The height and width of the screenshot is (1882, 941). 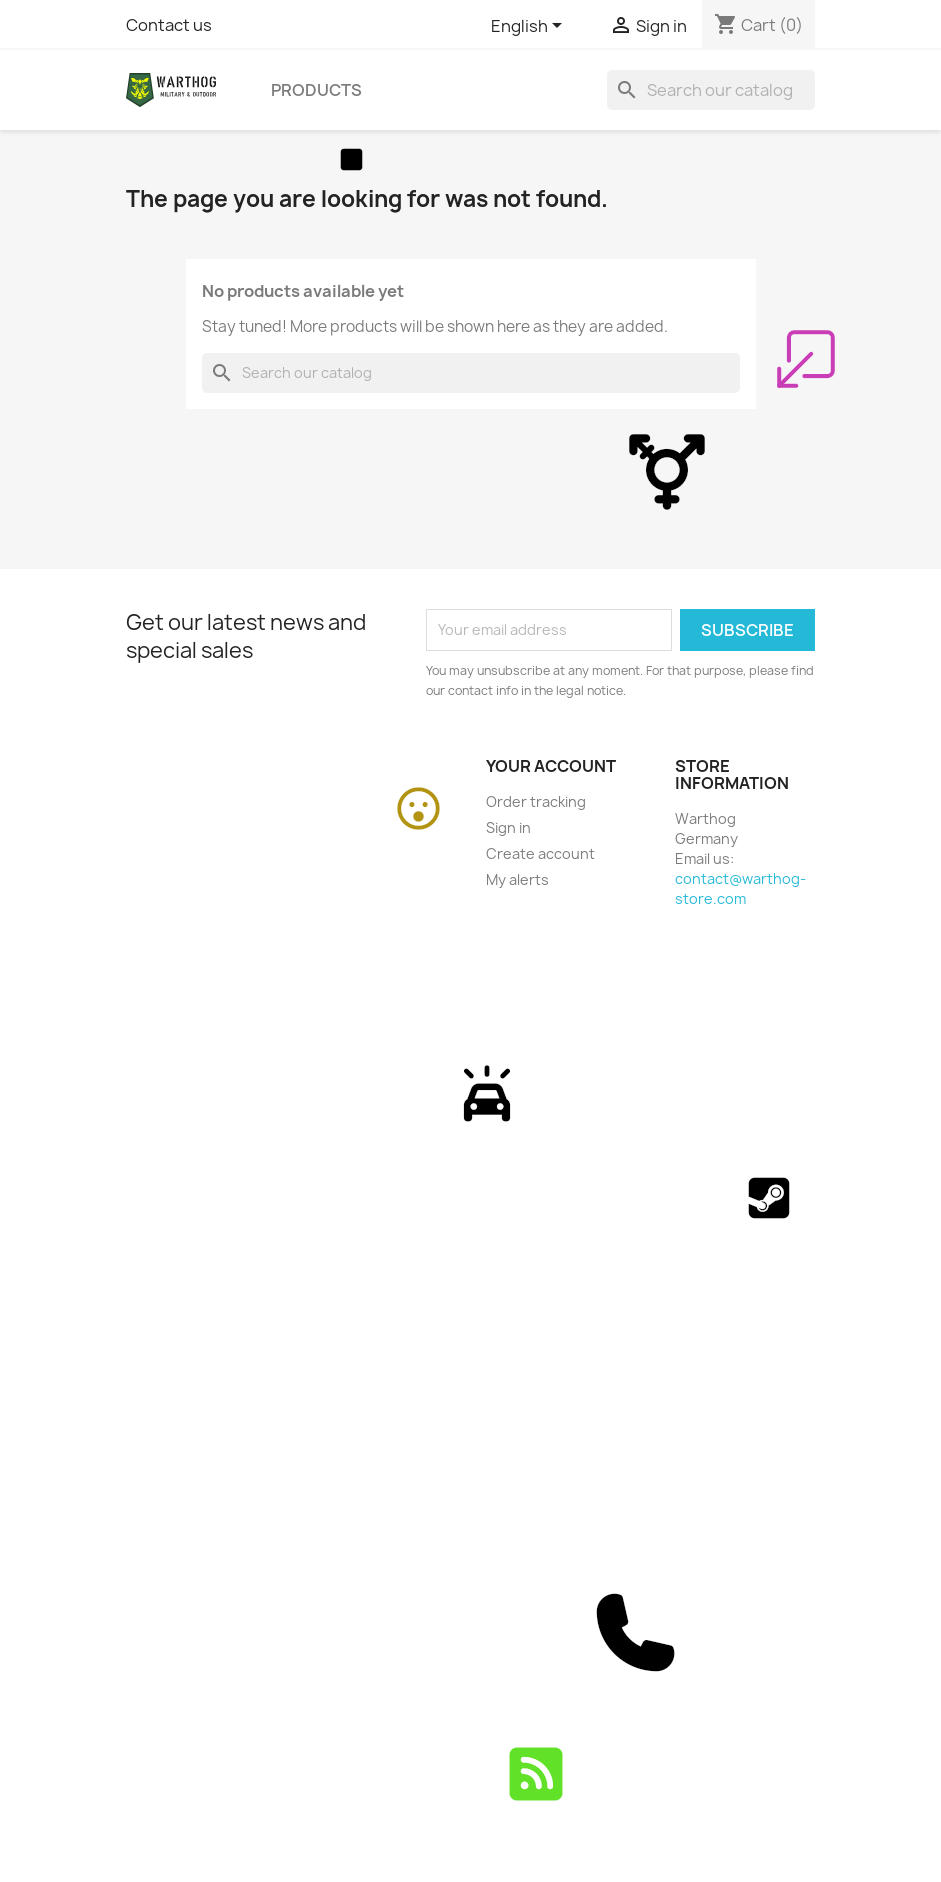 What do you see at coordinates (806, 359) in the screenshot?
I see `collapse or minimize content` at bounding box center [806, 359].